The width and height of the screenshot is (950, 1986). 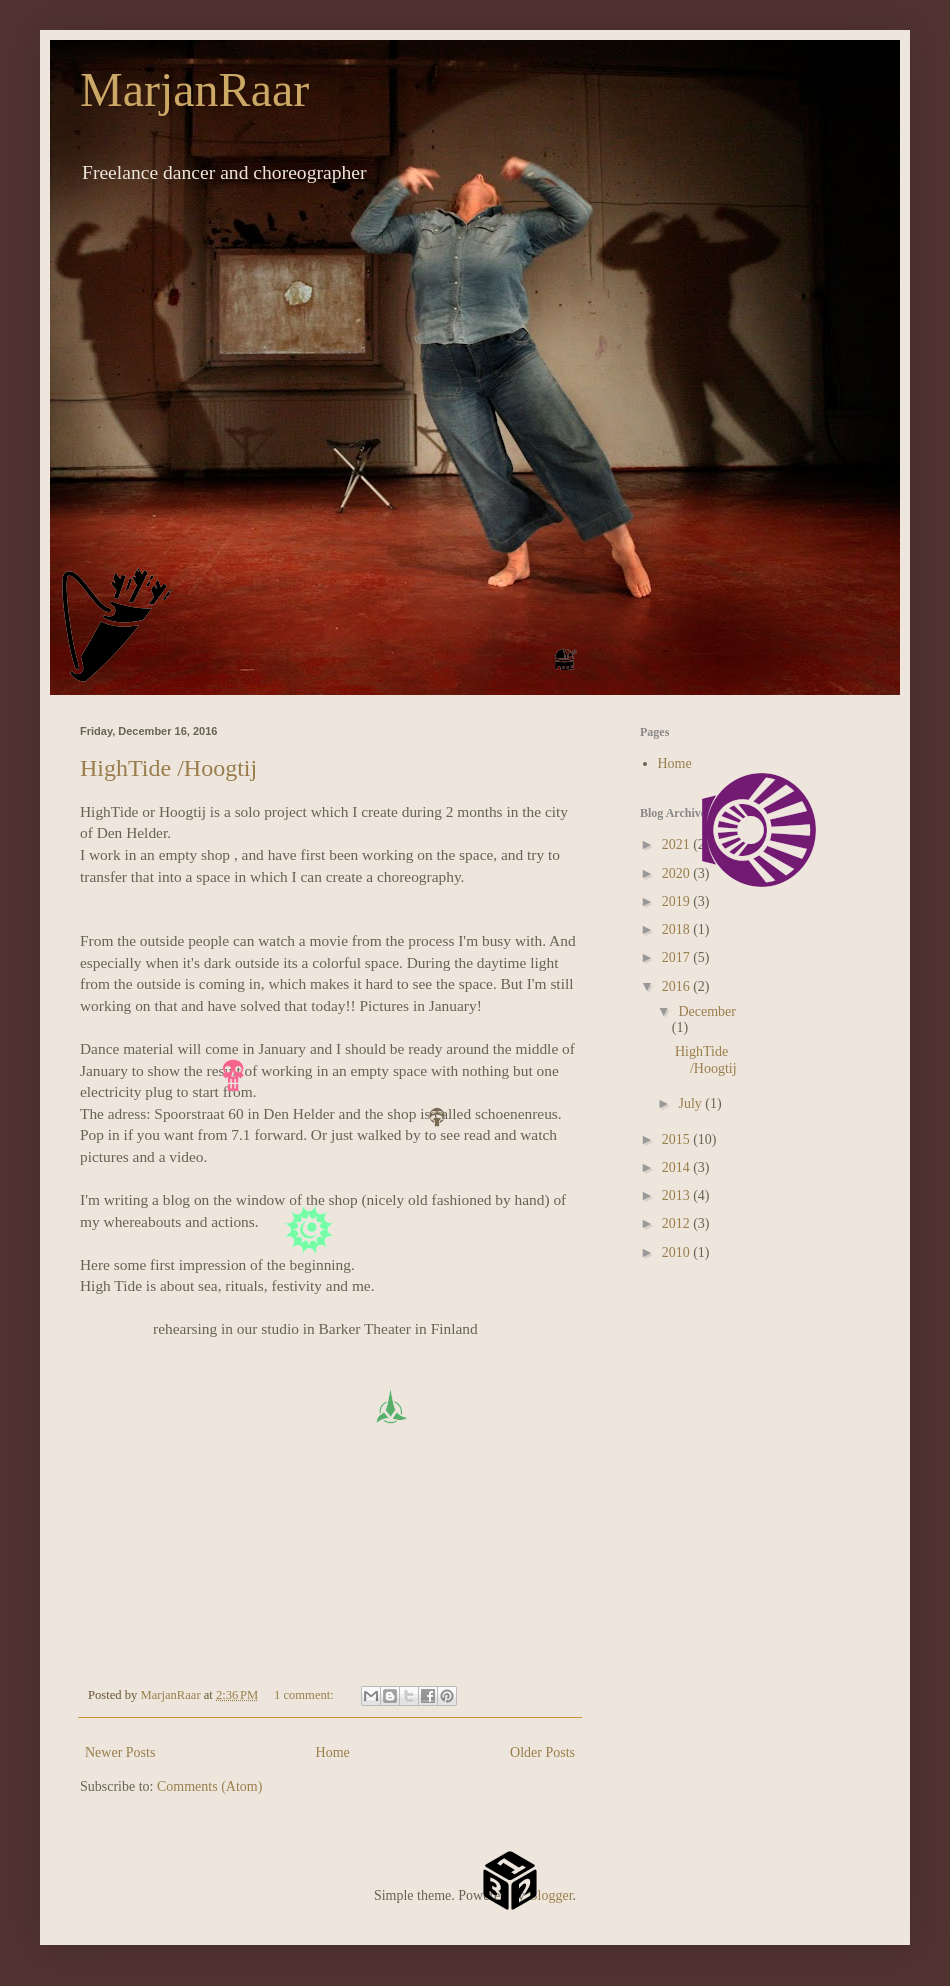 I want to click on view or customize eye appearance settings, so click(x=309, y=1230).